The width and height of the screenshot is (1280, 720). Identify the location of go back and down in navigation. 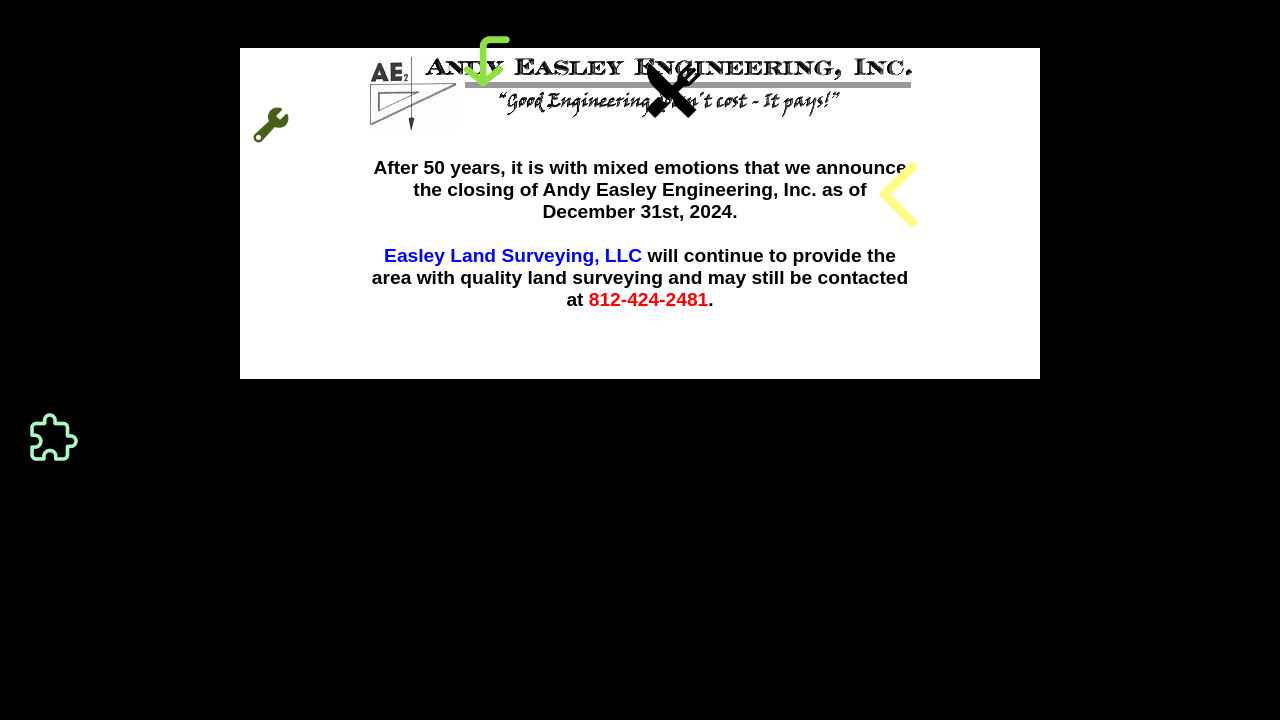
(486, 59).